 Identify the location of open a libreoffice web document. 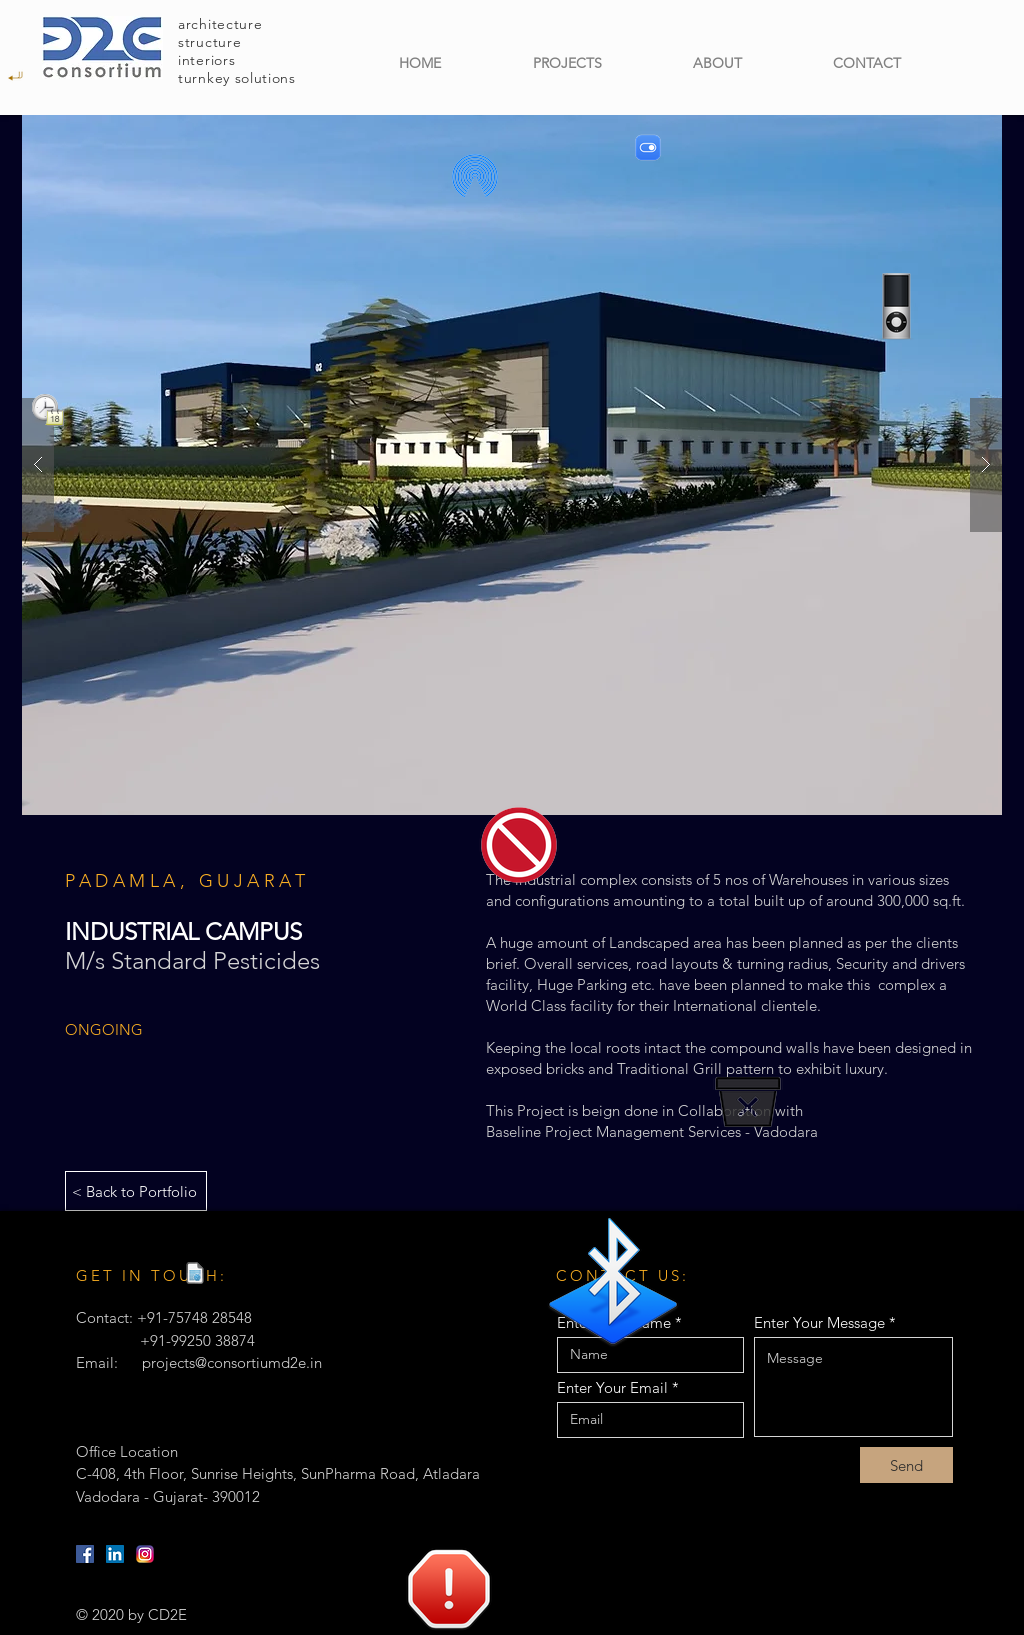
(195, 1273).